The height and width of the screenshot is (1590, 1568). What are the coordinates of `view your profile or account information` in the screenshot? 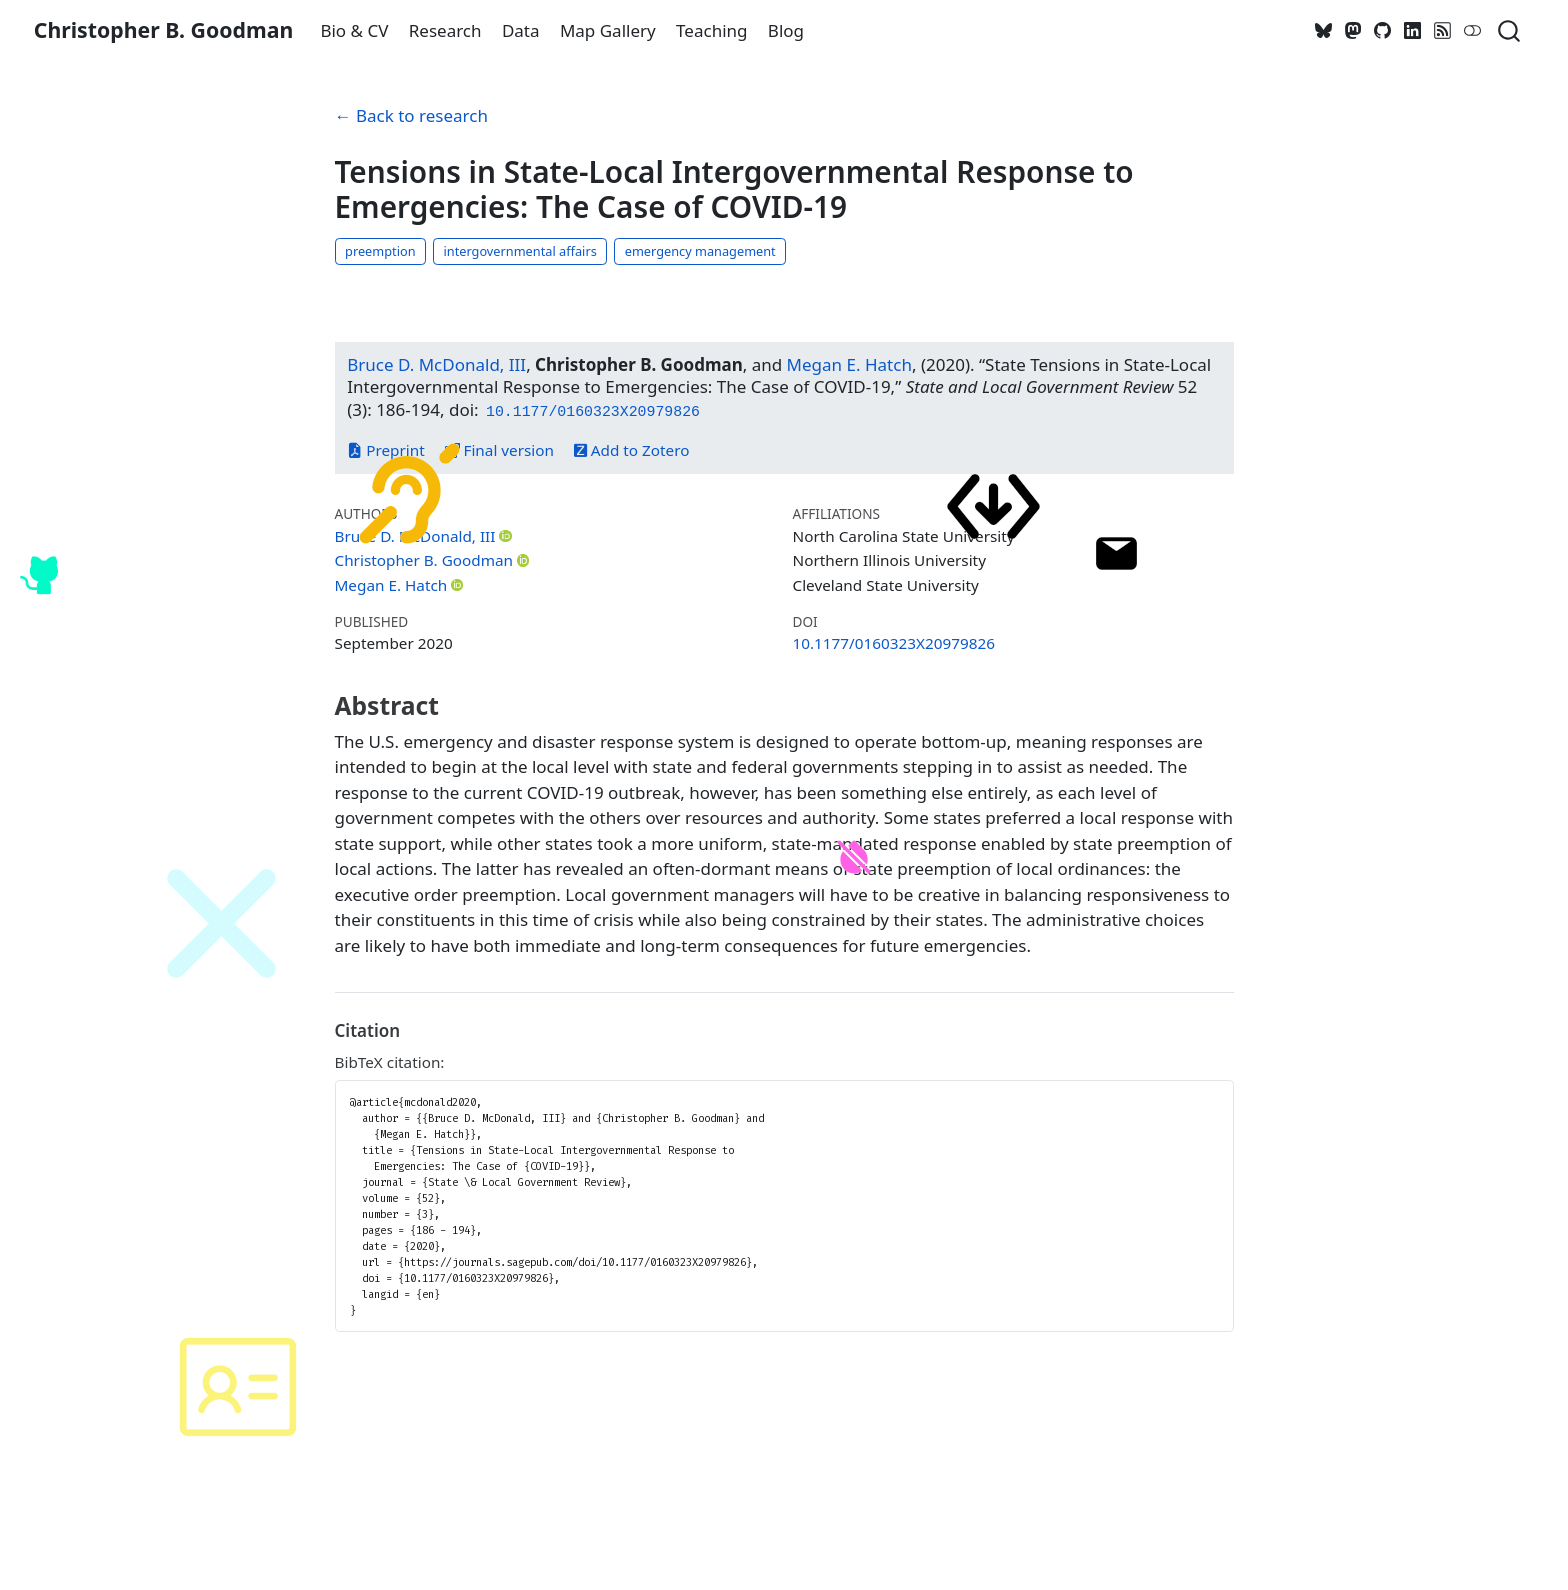 It's located at (238, 1387).